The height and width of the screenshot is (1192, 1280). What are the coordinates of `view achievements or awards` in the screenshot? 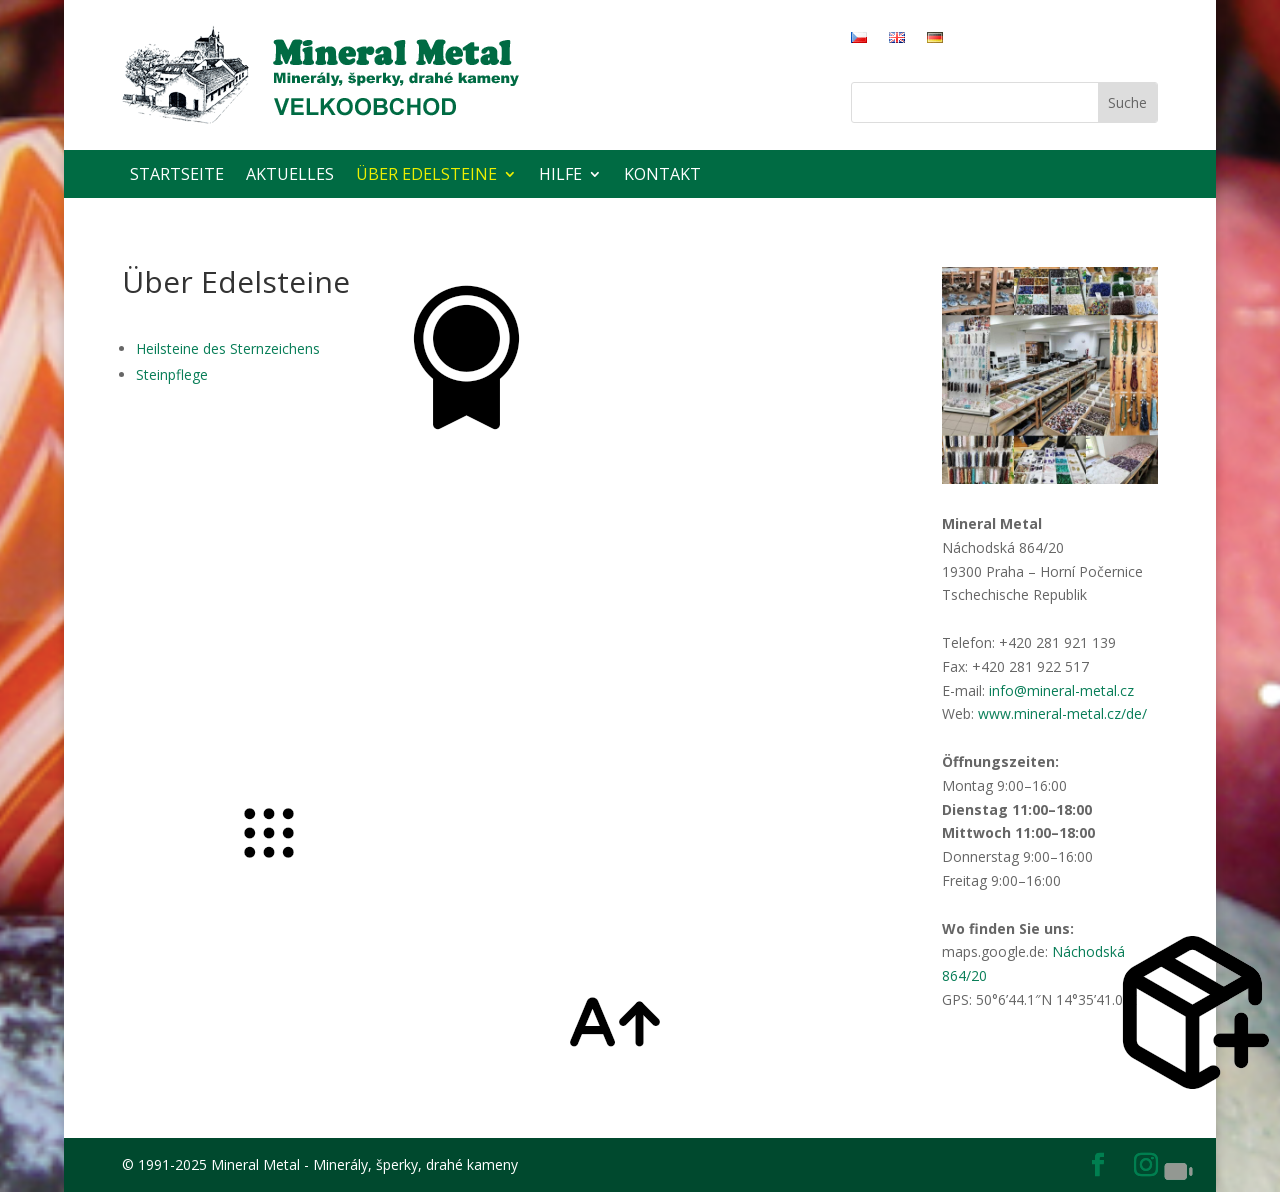 It's located at (466, 357).